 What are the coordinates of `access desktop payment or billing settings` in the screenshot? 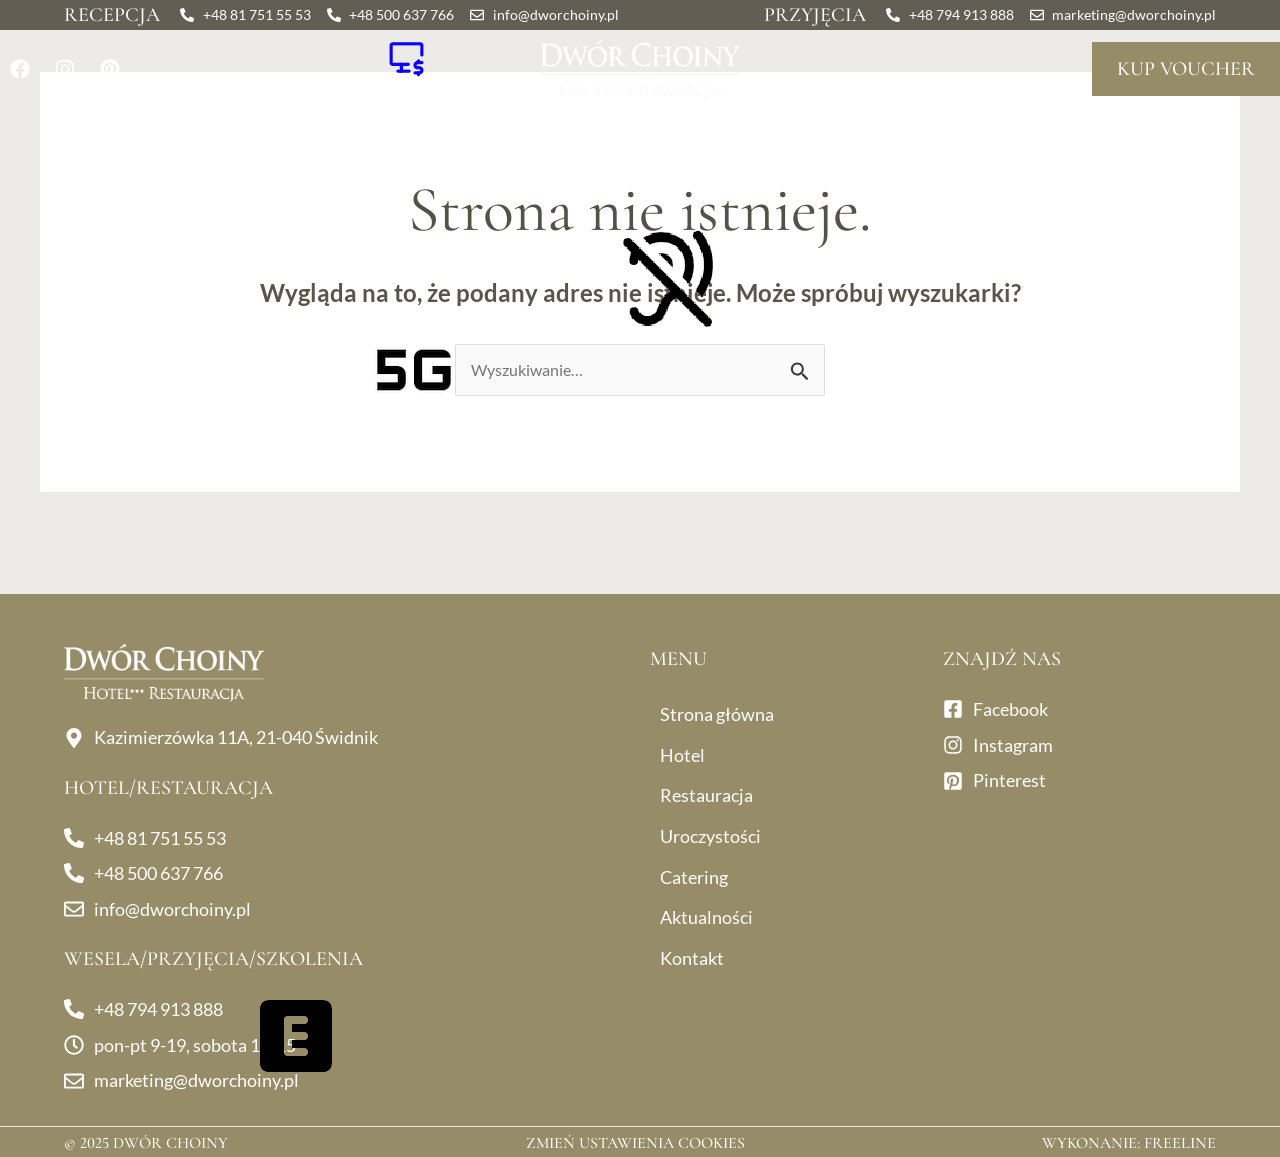 It's located at (406, 57).